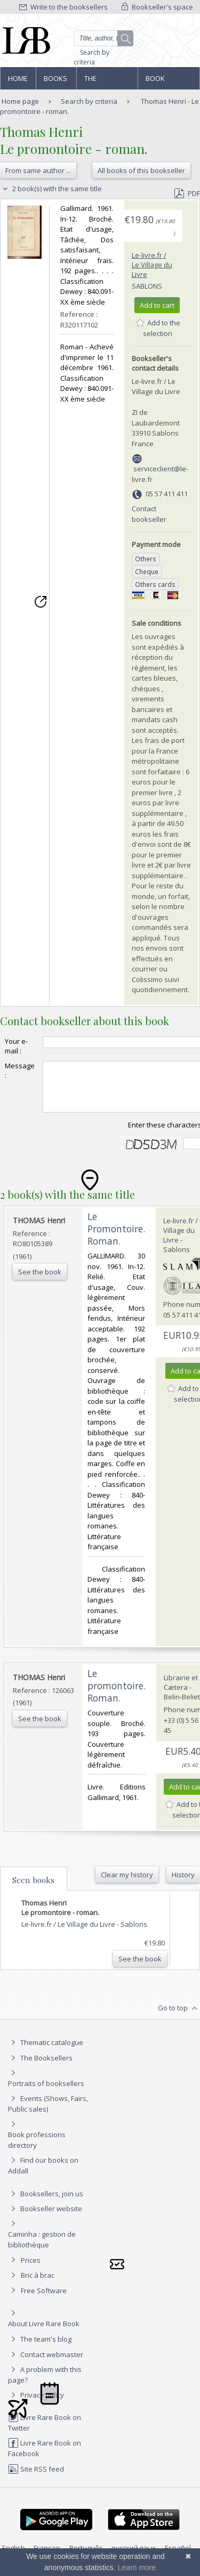 The width and height of the screenshot is (200, 2576). I want to click on open notepad or notes app, so click(50, 2394).